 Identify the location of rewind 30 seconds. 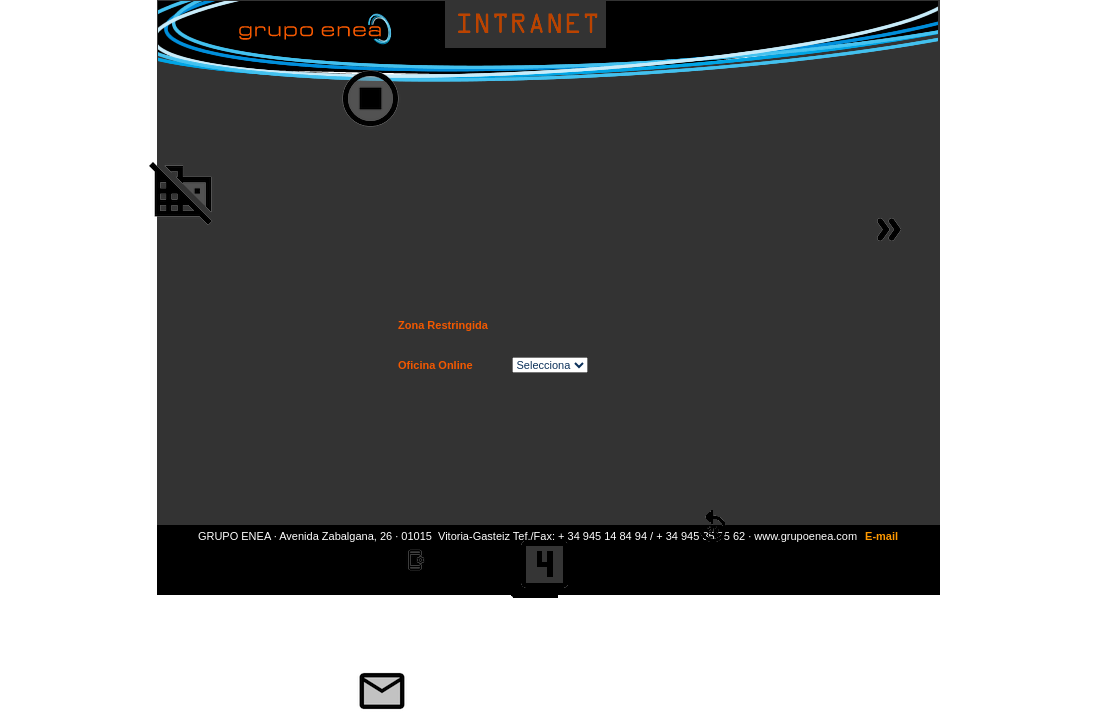
(713, 527).